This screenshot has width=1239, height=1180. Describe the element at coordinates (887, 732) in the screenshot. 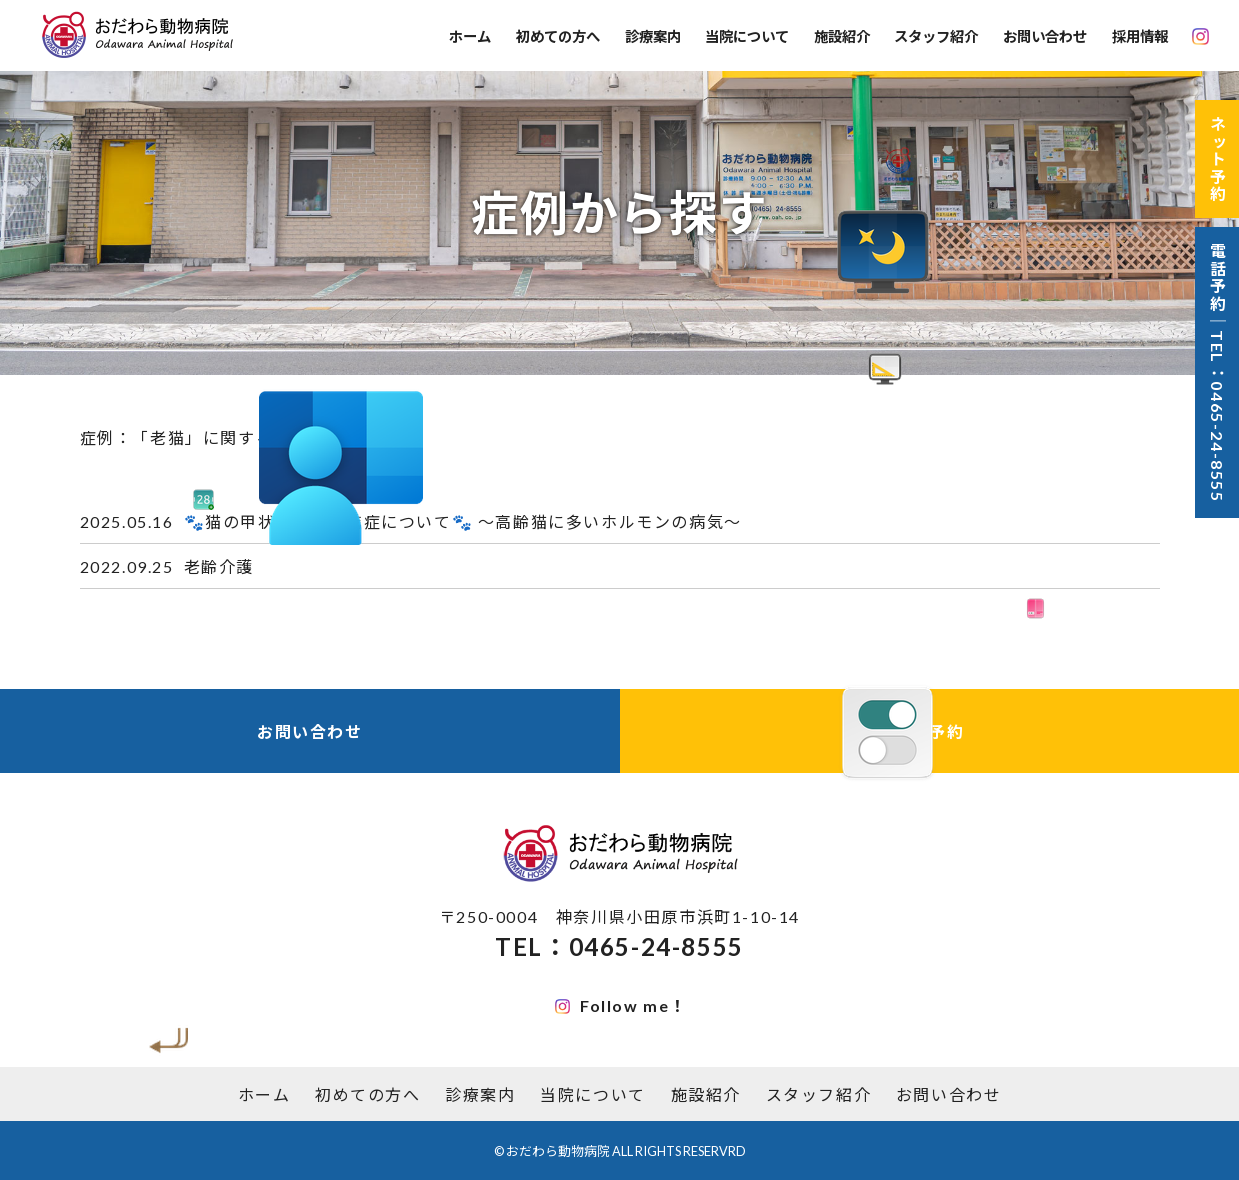

I see `open gnome tweaks settings application` at that location.